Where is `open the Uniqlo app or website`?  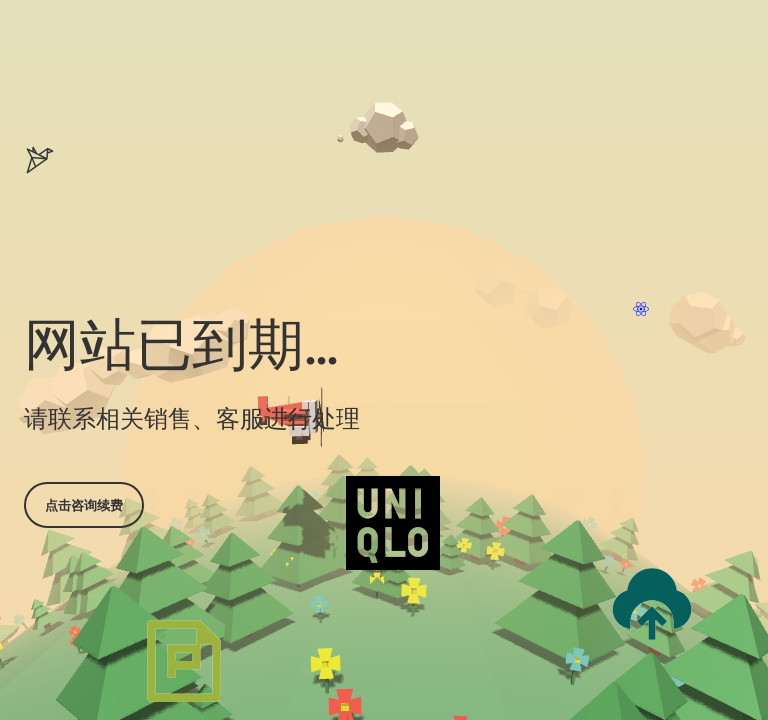 open the Uniqlo app or website is located at coordinates (393, 523).